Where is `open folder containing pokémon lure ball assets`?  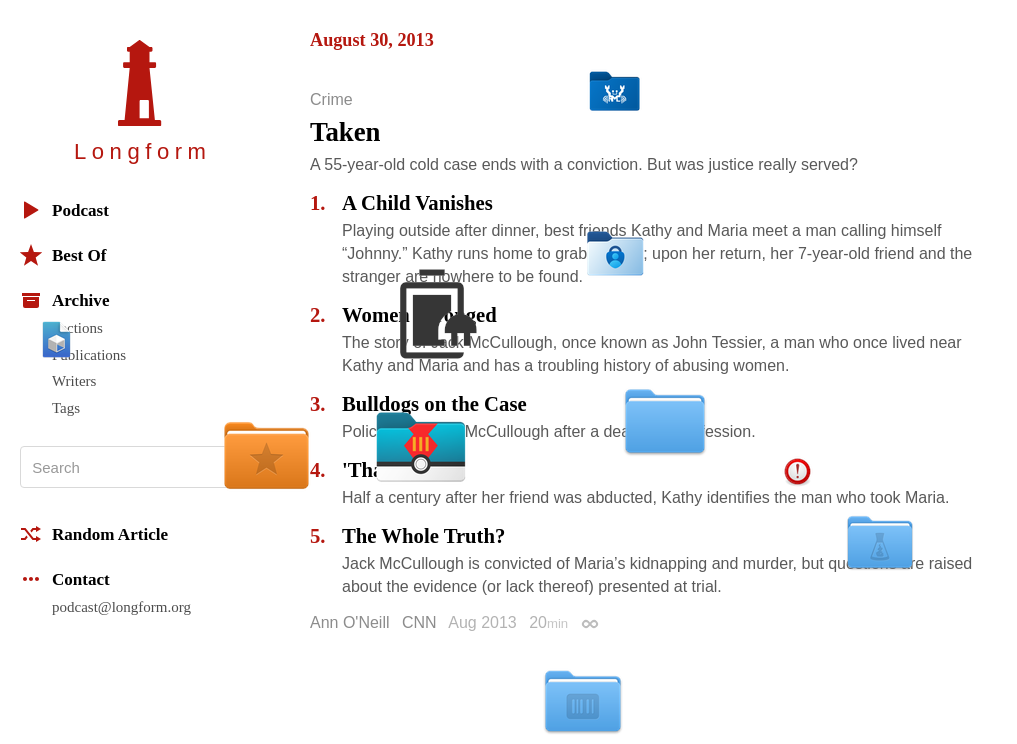
open folder containing pokémon lure ball assets is located at coordinates (420, 449).